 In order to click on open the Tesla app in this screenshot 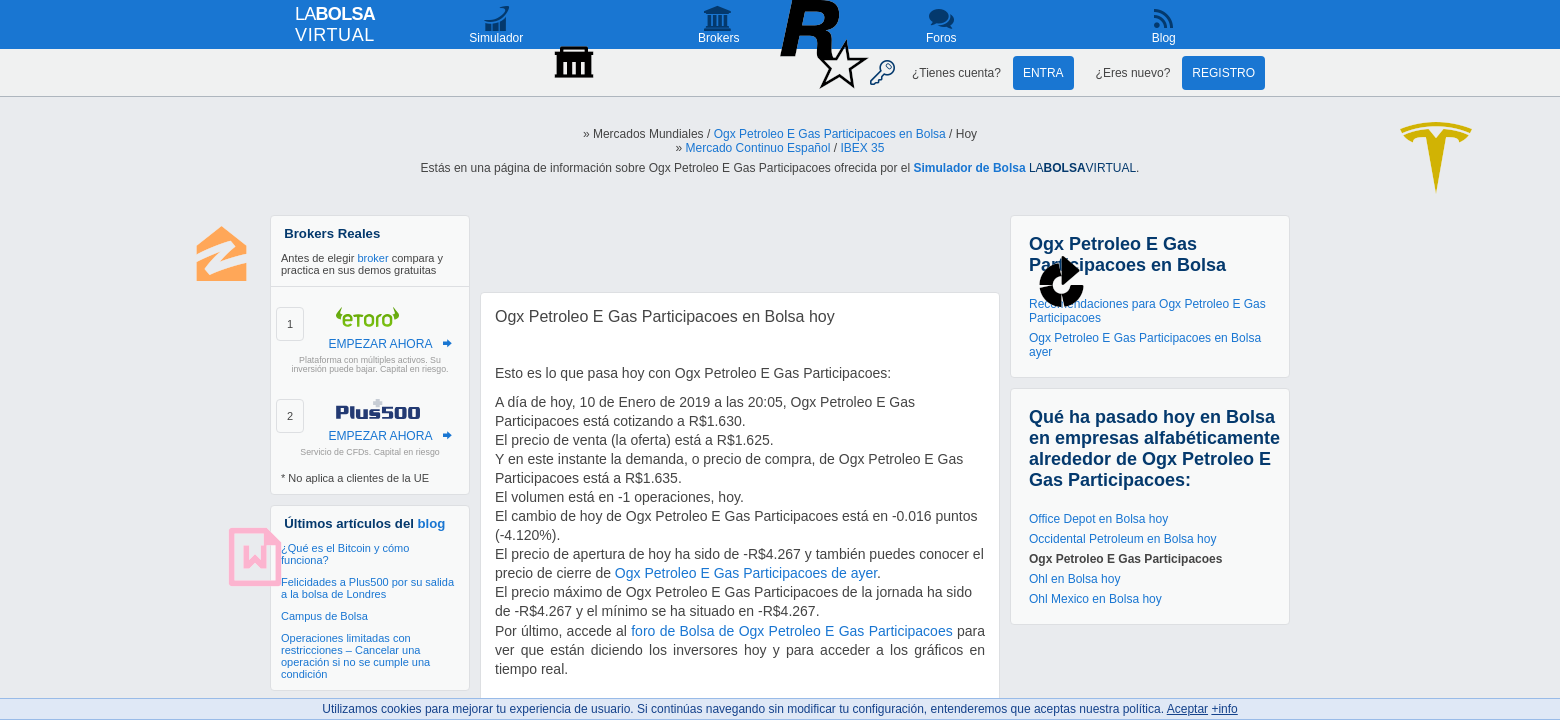, I will do `click(1436, 158)`.